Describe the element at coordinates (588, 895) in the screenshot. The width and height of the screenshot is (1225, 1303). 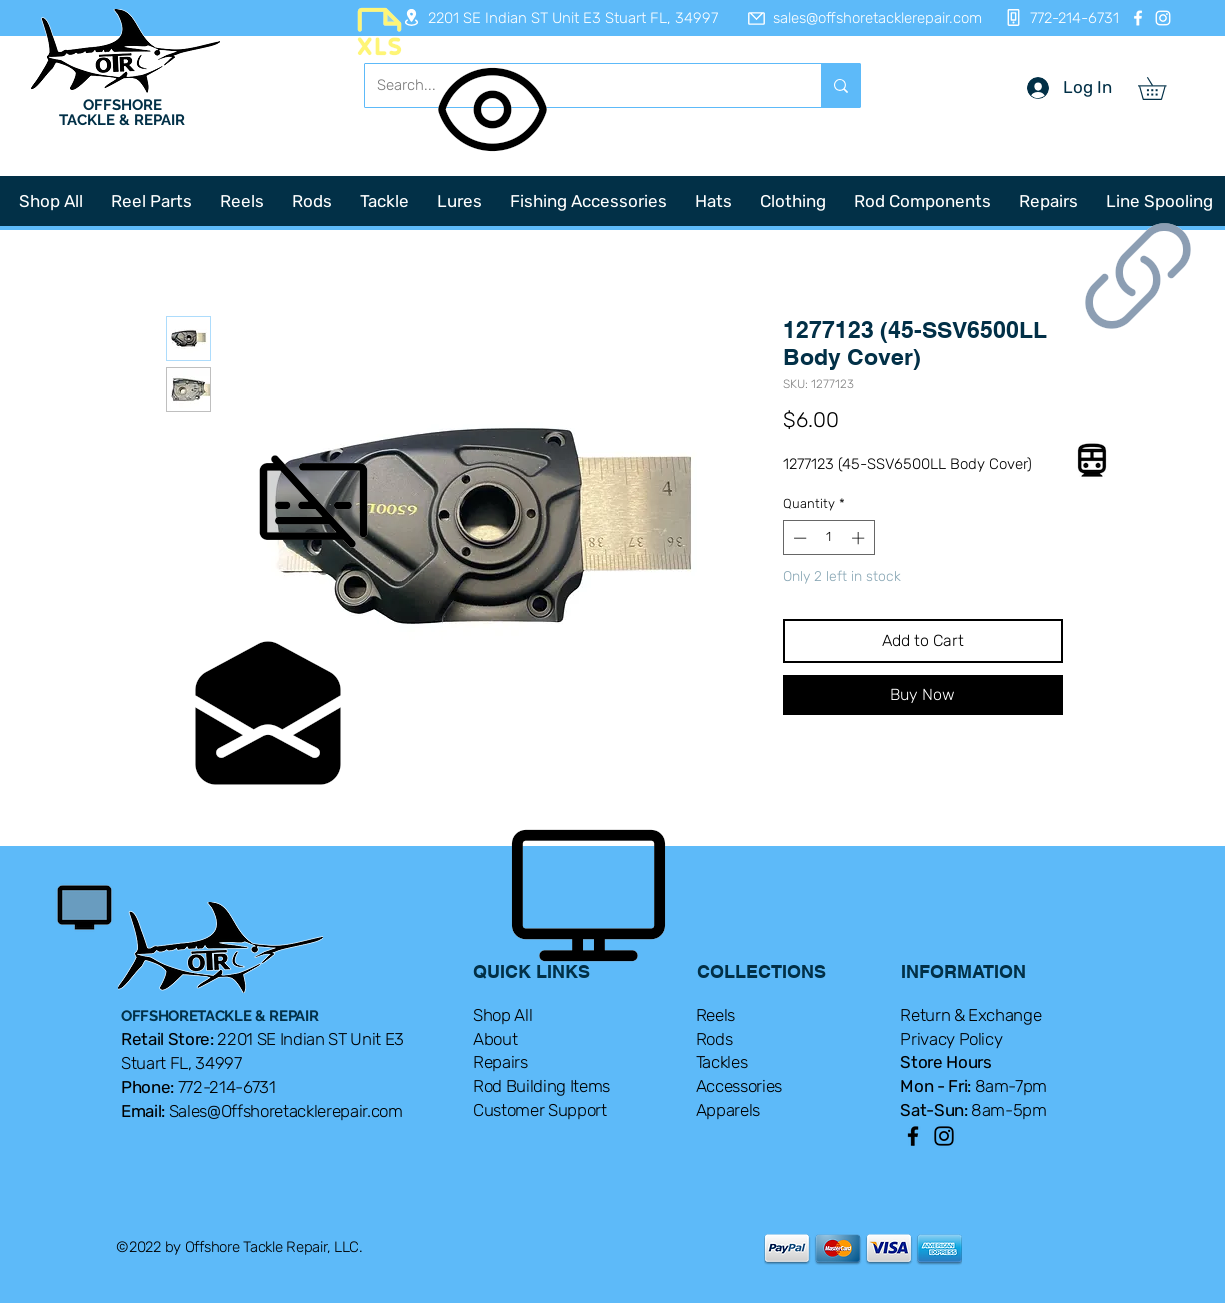
I see `access tv or video streaming options` at that location.